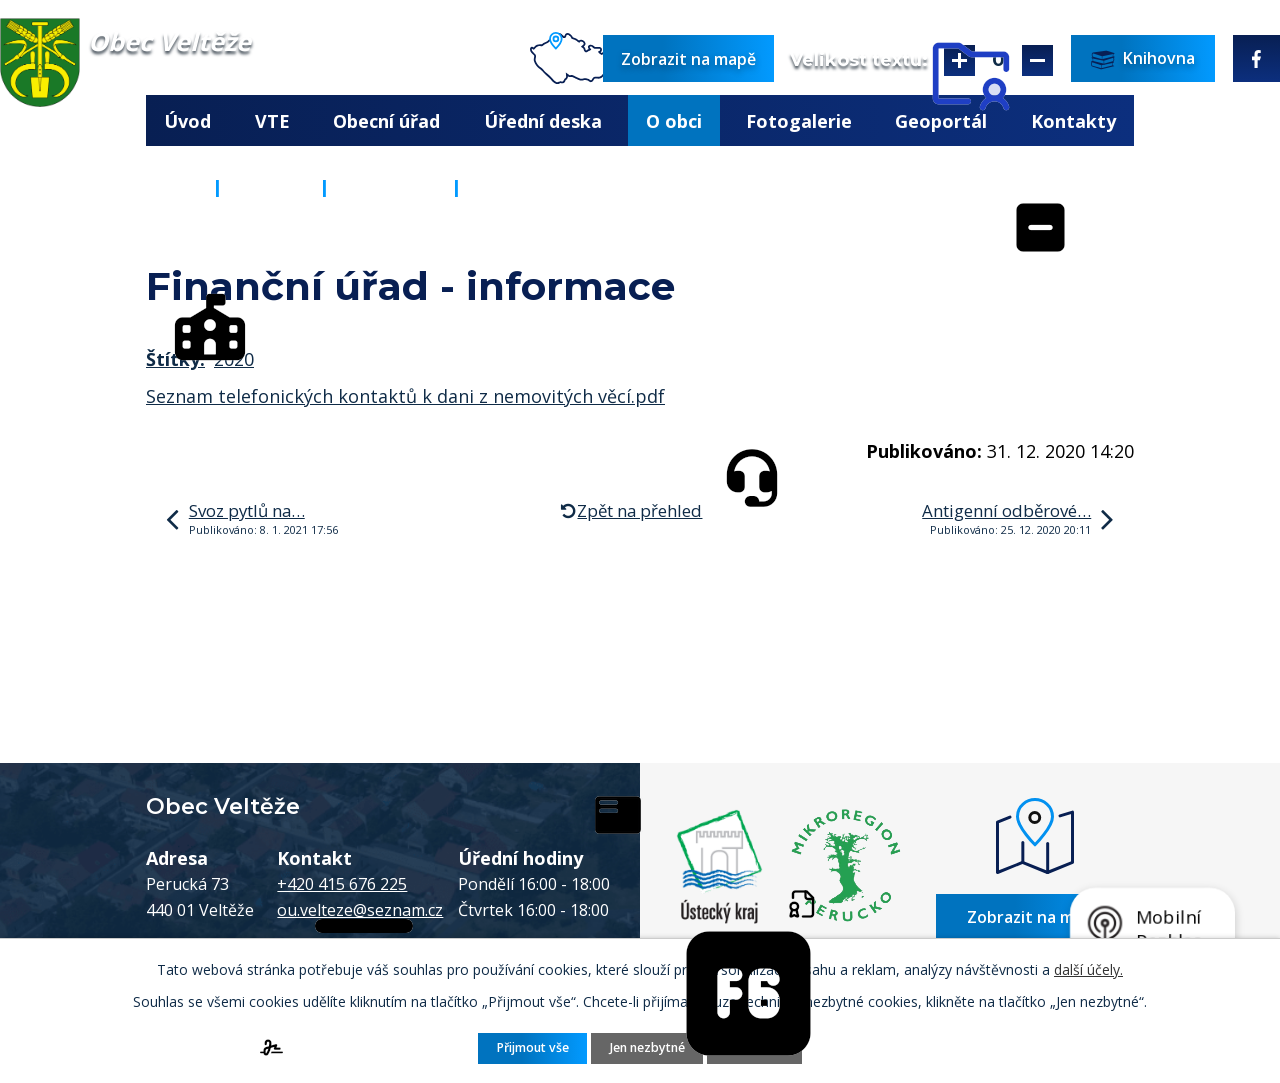 The width and height of the screenshot is (1280, 1083). Describe the element at coordinates (1040, 227) in the screenshot. I see `remove an item from a list` at that location.